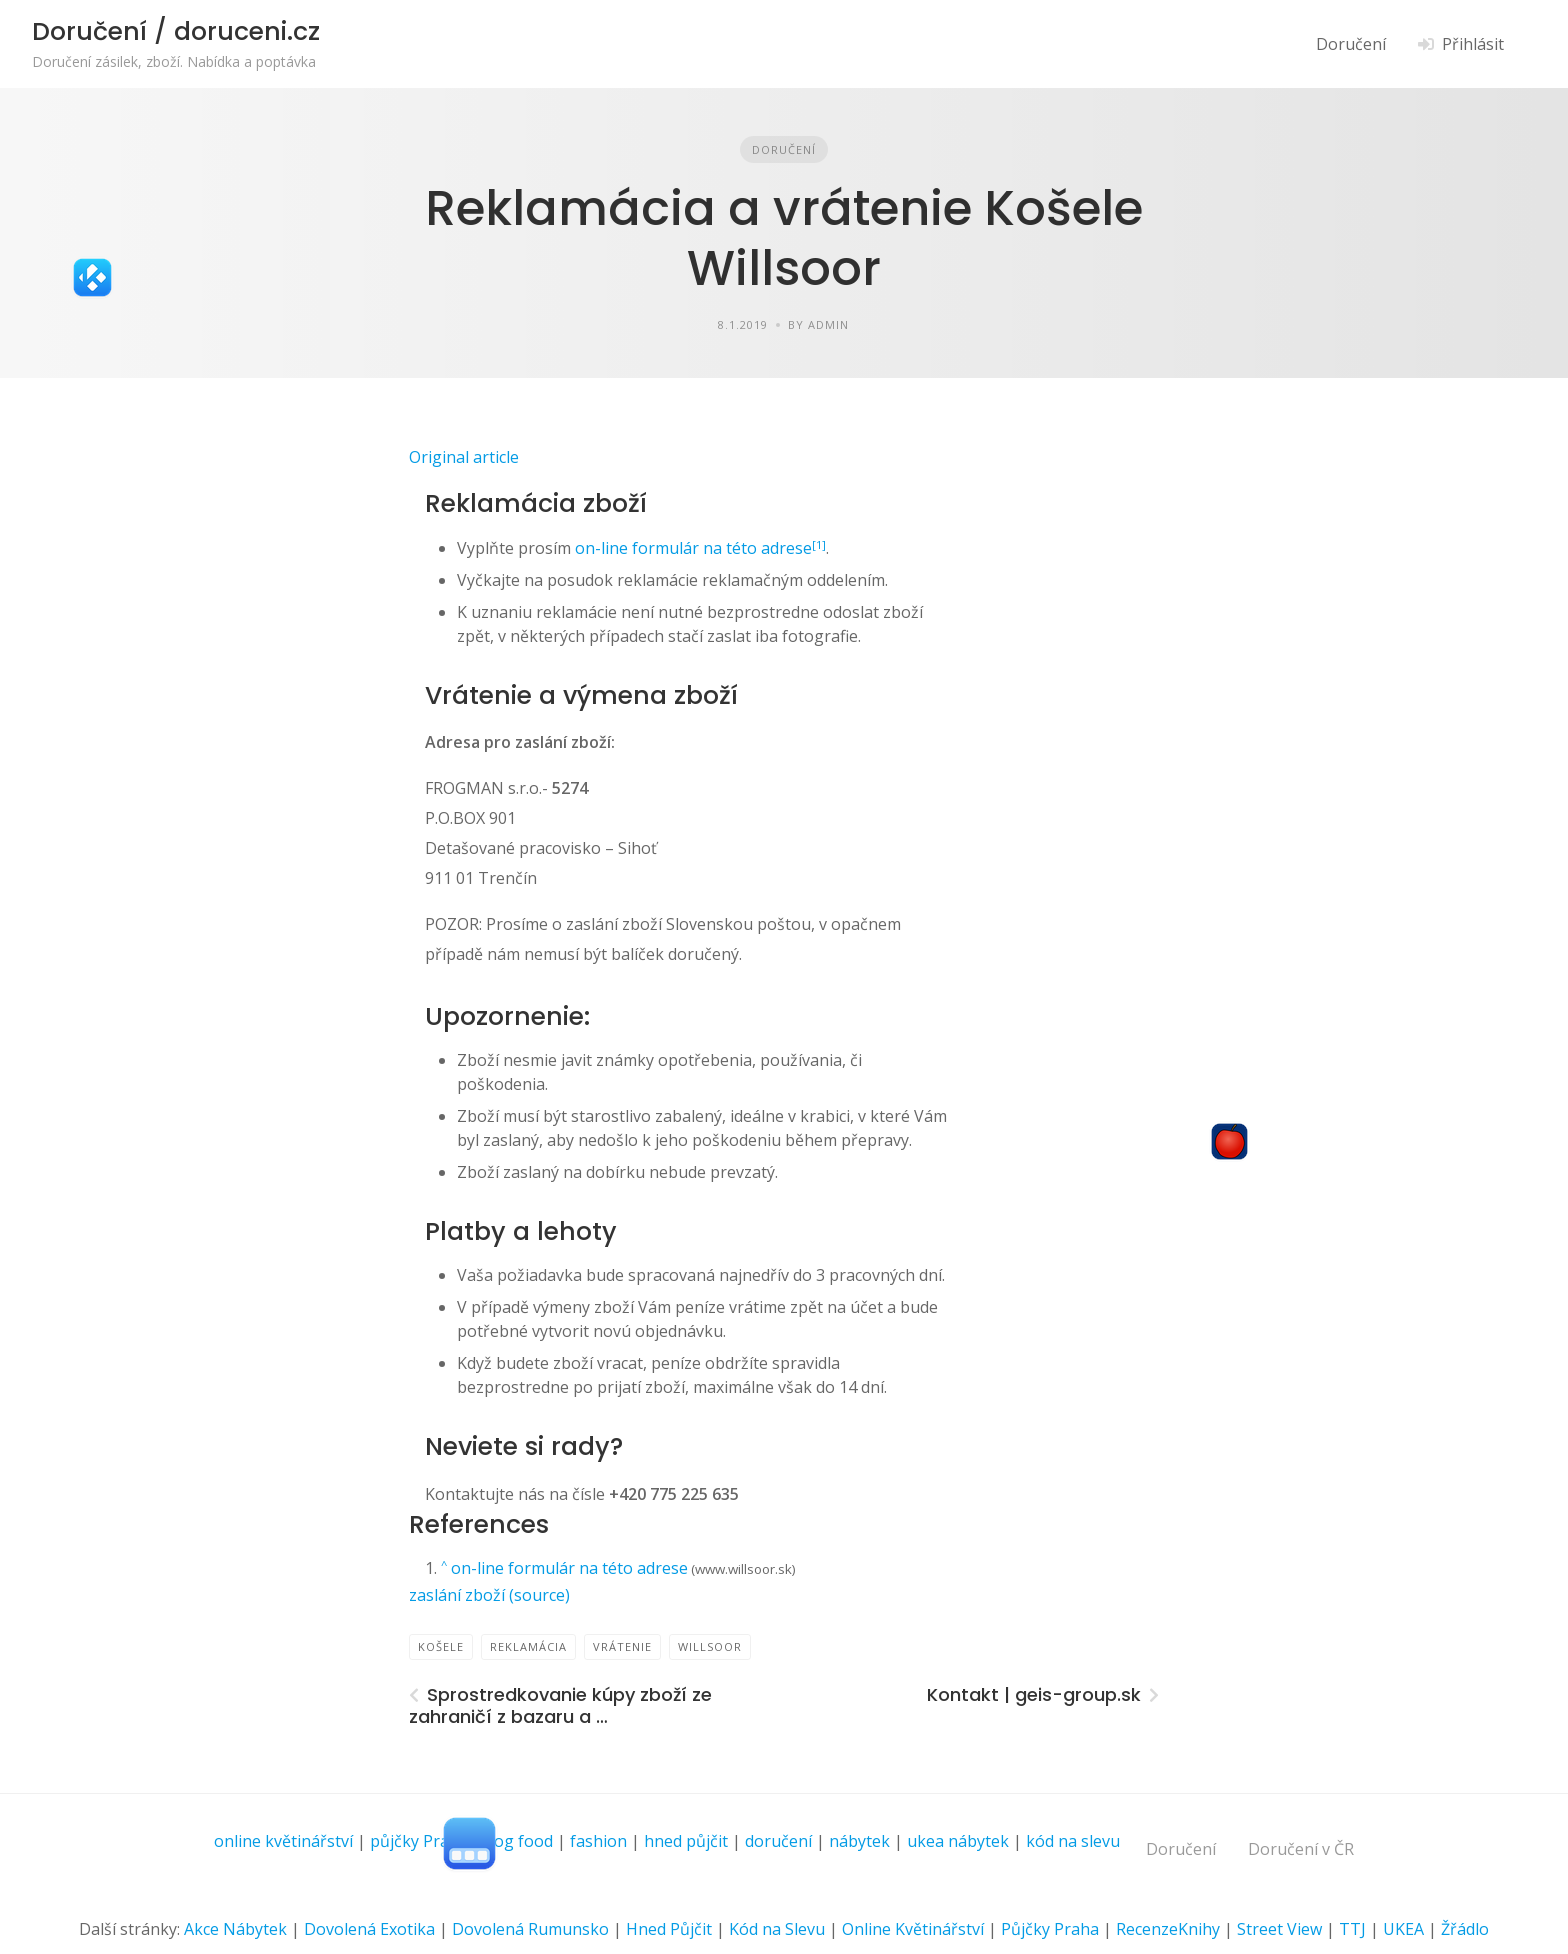 The image size is (1568, 1954). I want to click on open the tapple app, so click(1229, 1141).